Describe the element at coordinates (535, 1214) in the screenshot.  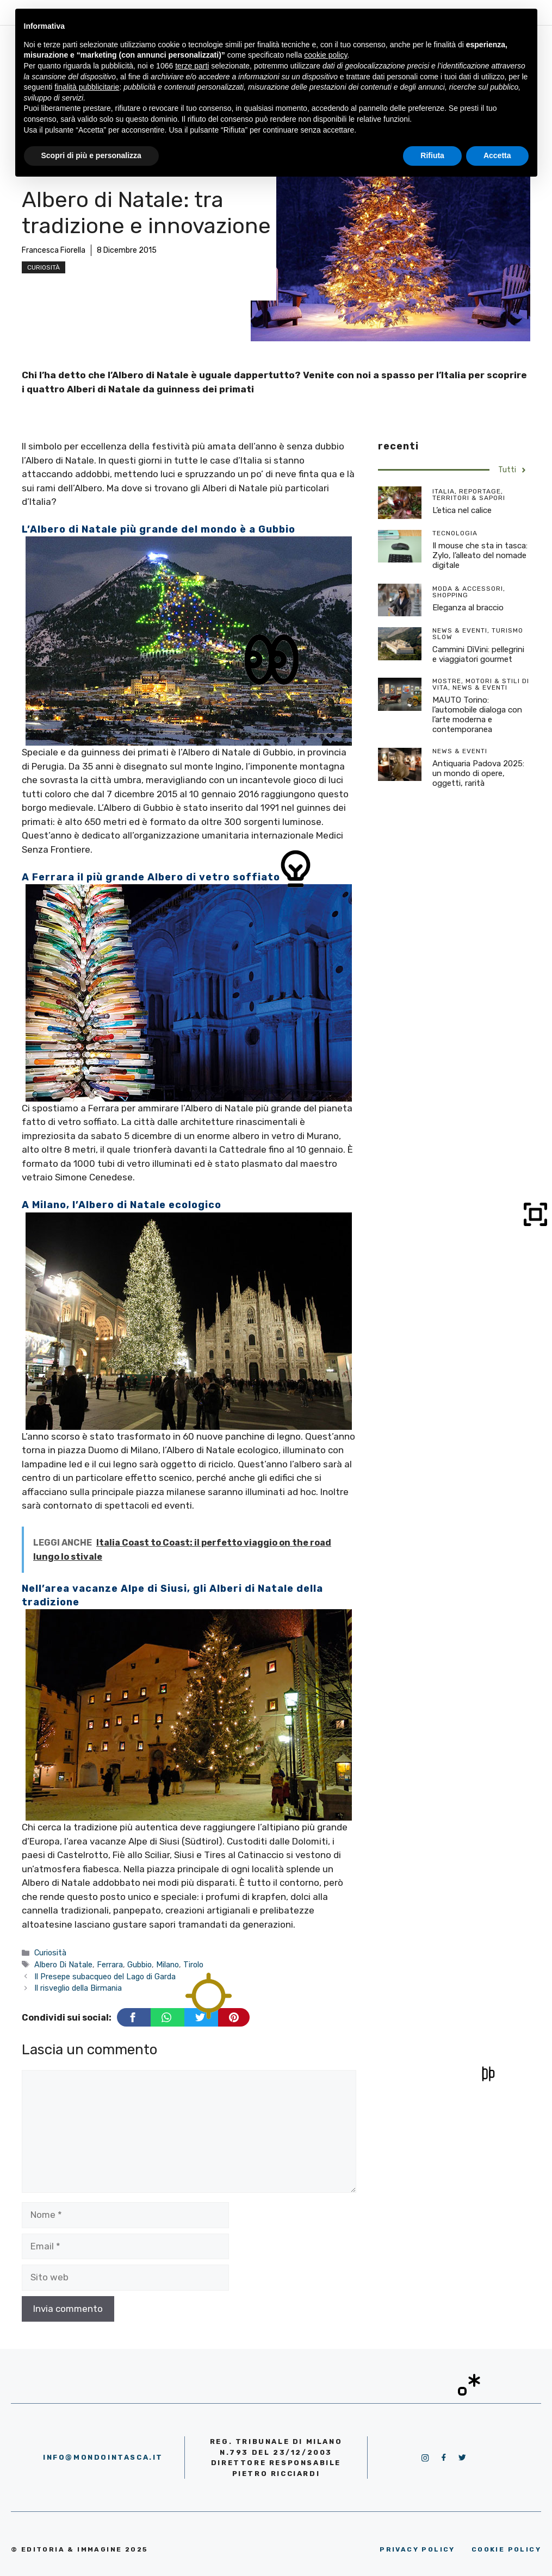
I see `scan a QR code or barcode` at that location.